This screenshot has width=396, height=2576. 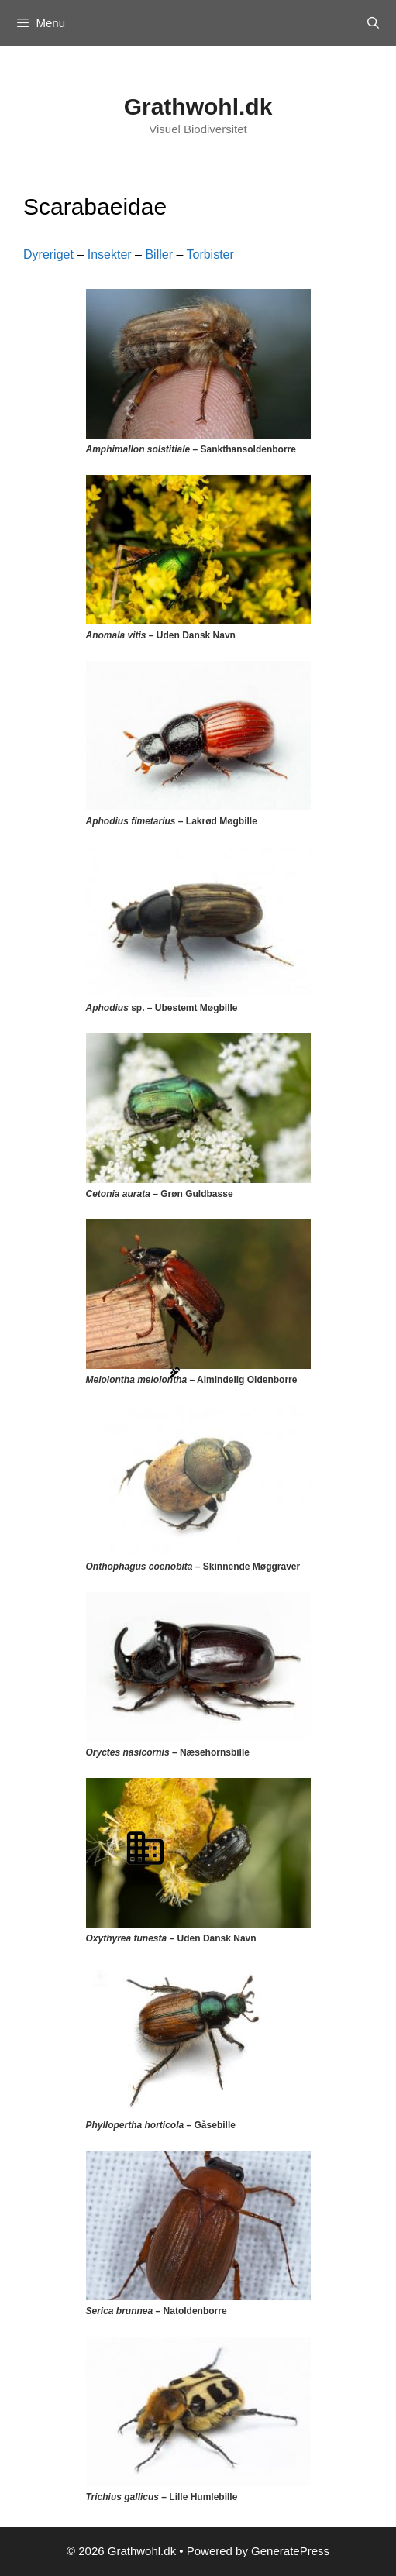 What do you see at coordinates (145, 1848) in the screenshot?
I see `view business contact information` at bounding box center [145, 1848].